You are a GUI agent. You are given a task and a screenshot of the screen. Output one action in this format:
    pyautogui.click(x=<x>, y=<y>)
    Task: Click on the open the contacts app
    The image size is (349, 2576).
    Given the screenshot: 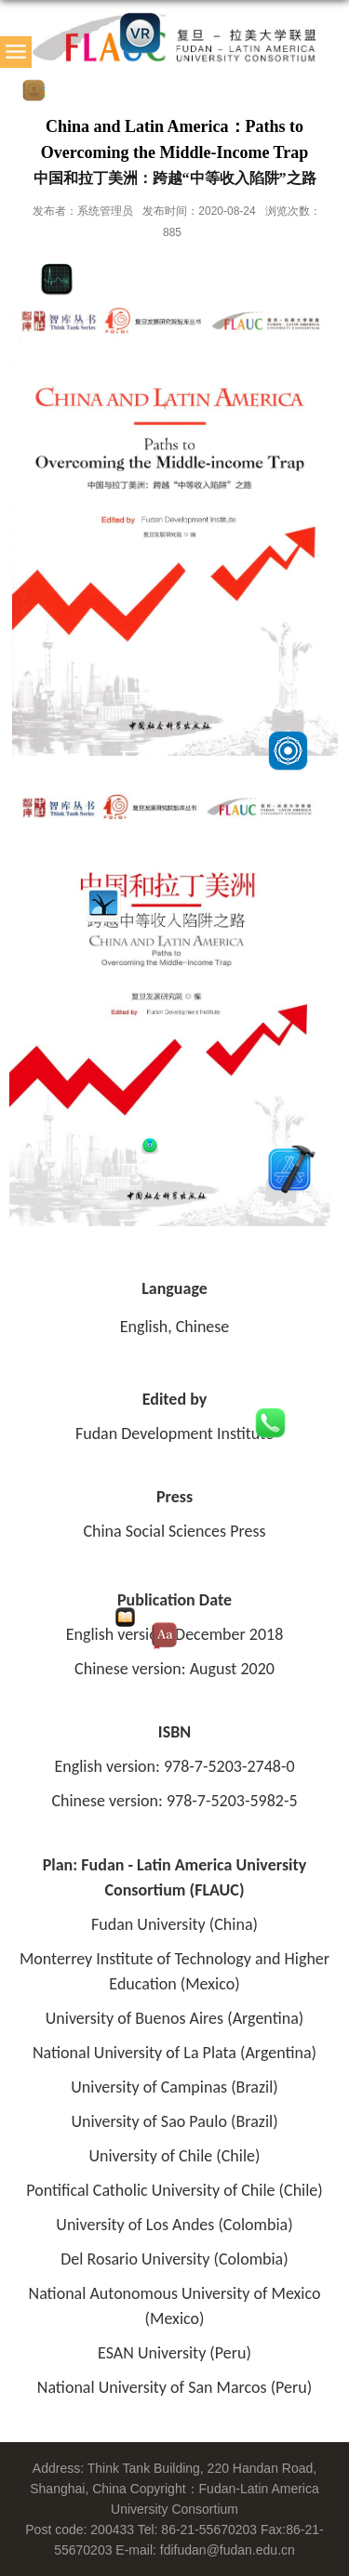 What is the action you would take?
    pyautogui.click(x=34, y=90)
    